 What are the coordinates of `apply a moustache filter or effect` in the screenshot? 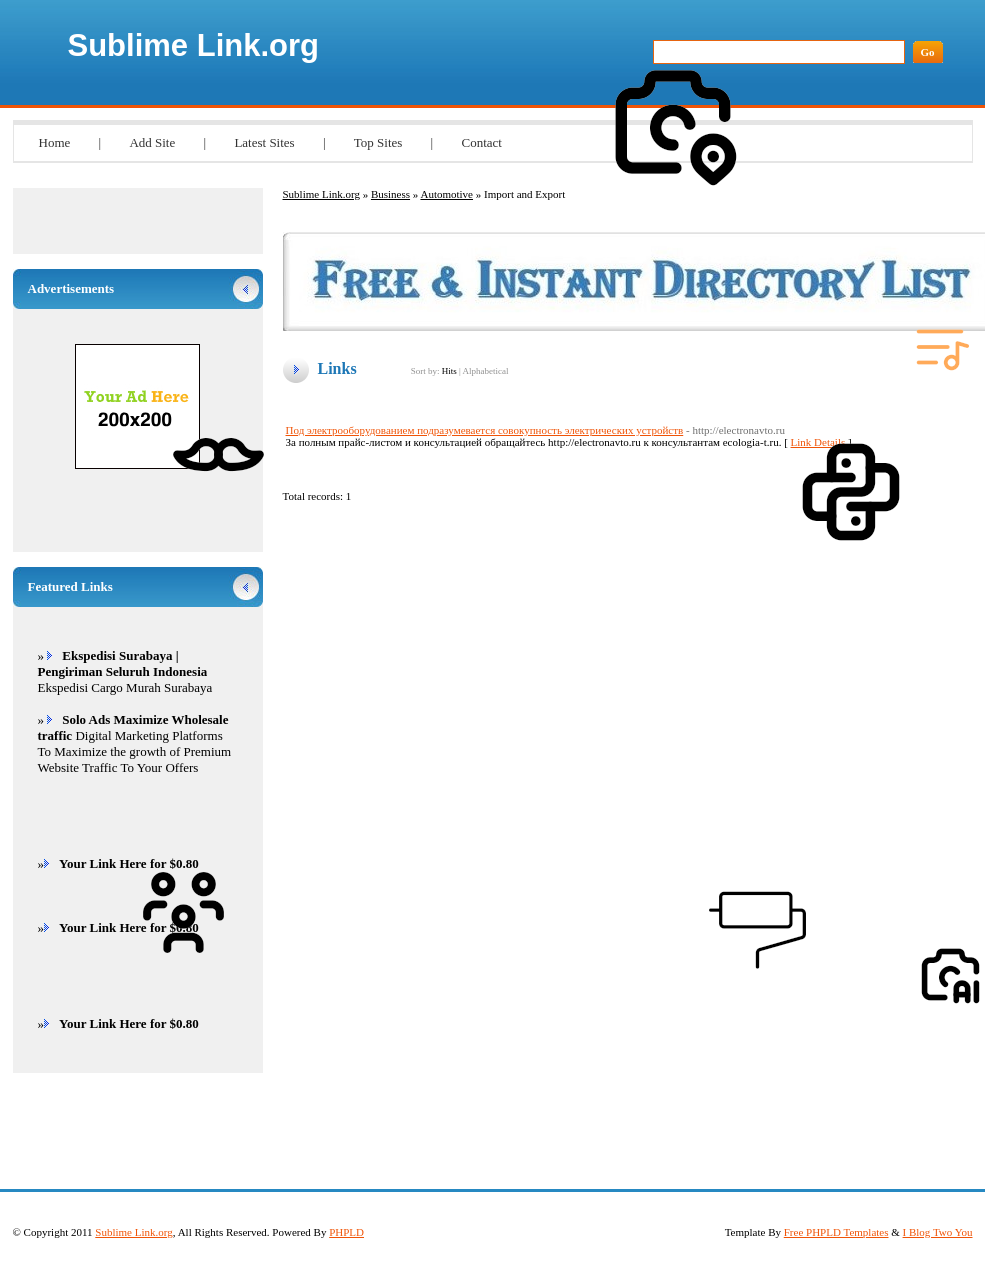 It's located at (218, 454).